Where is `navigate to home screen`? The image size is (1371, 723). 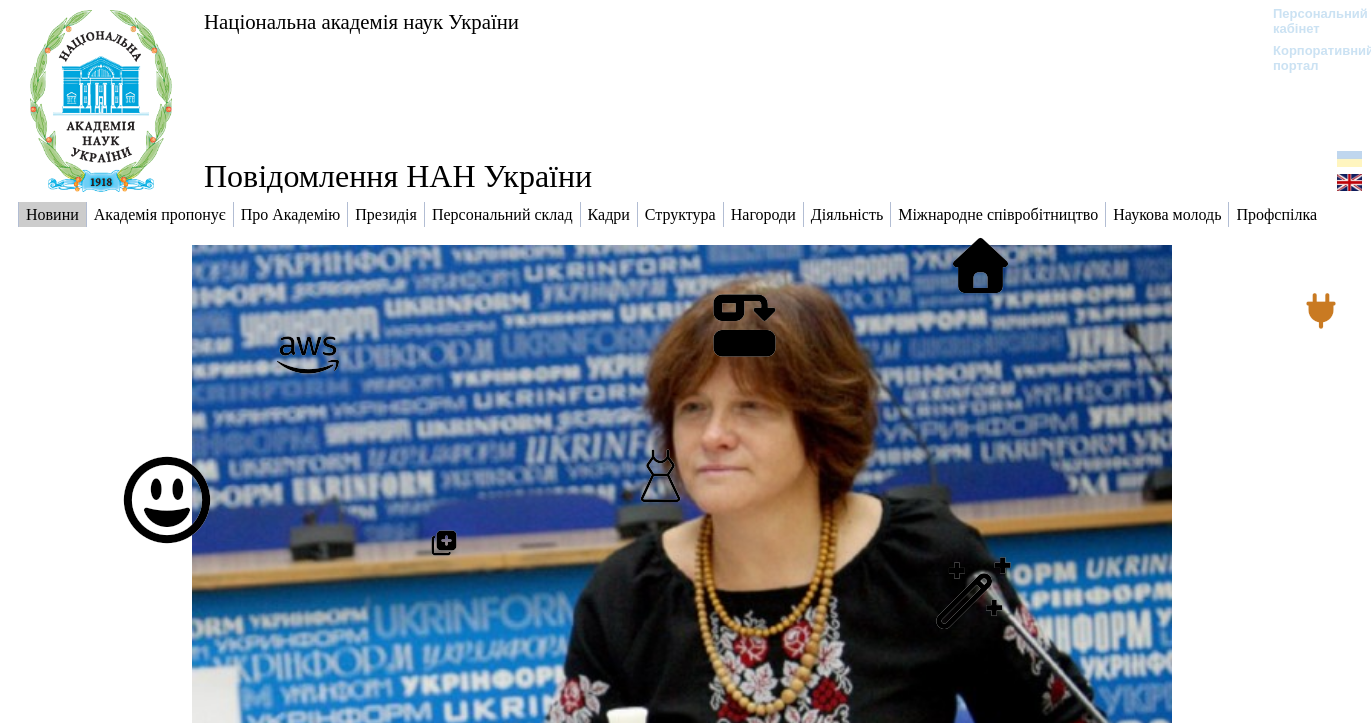
navigate to home screen is located at coordinates (980, 265).